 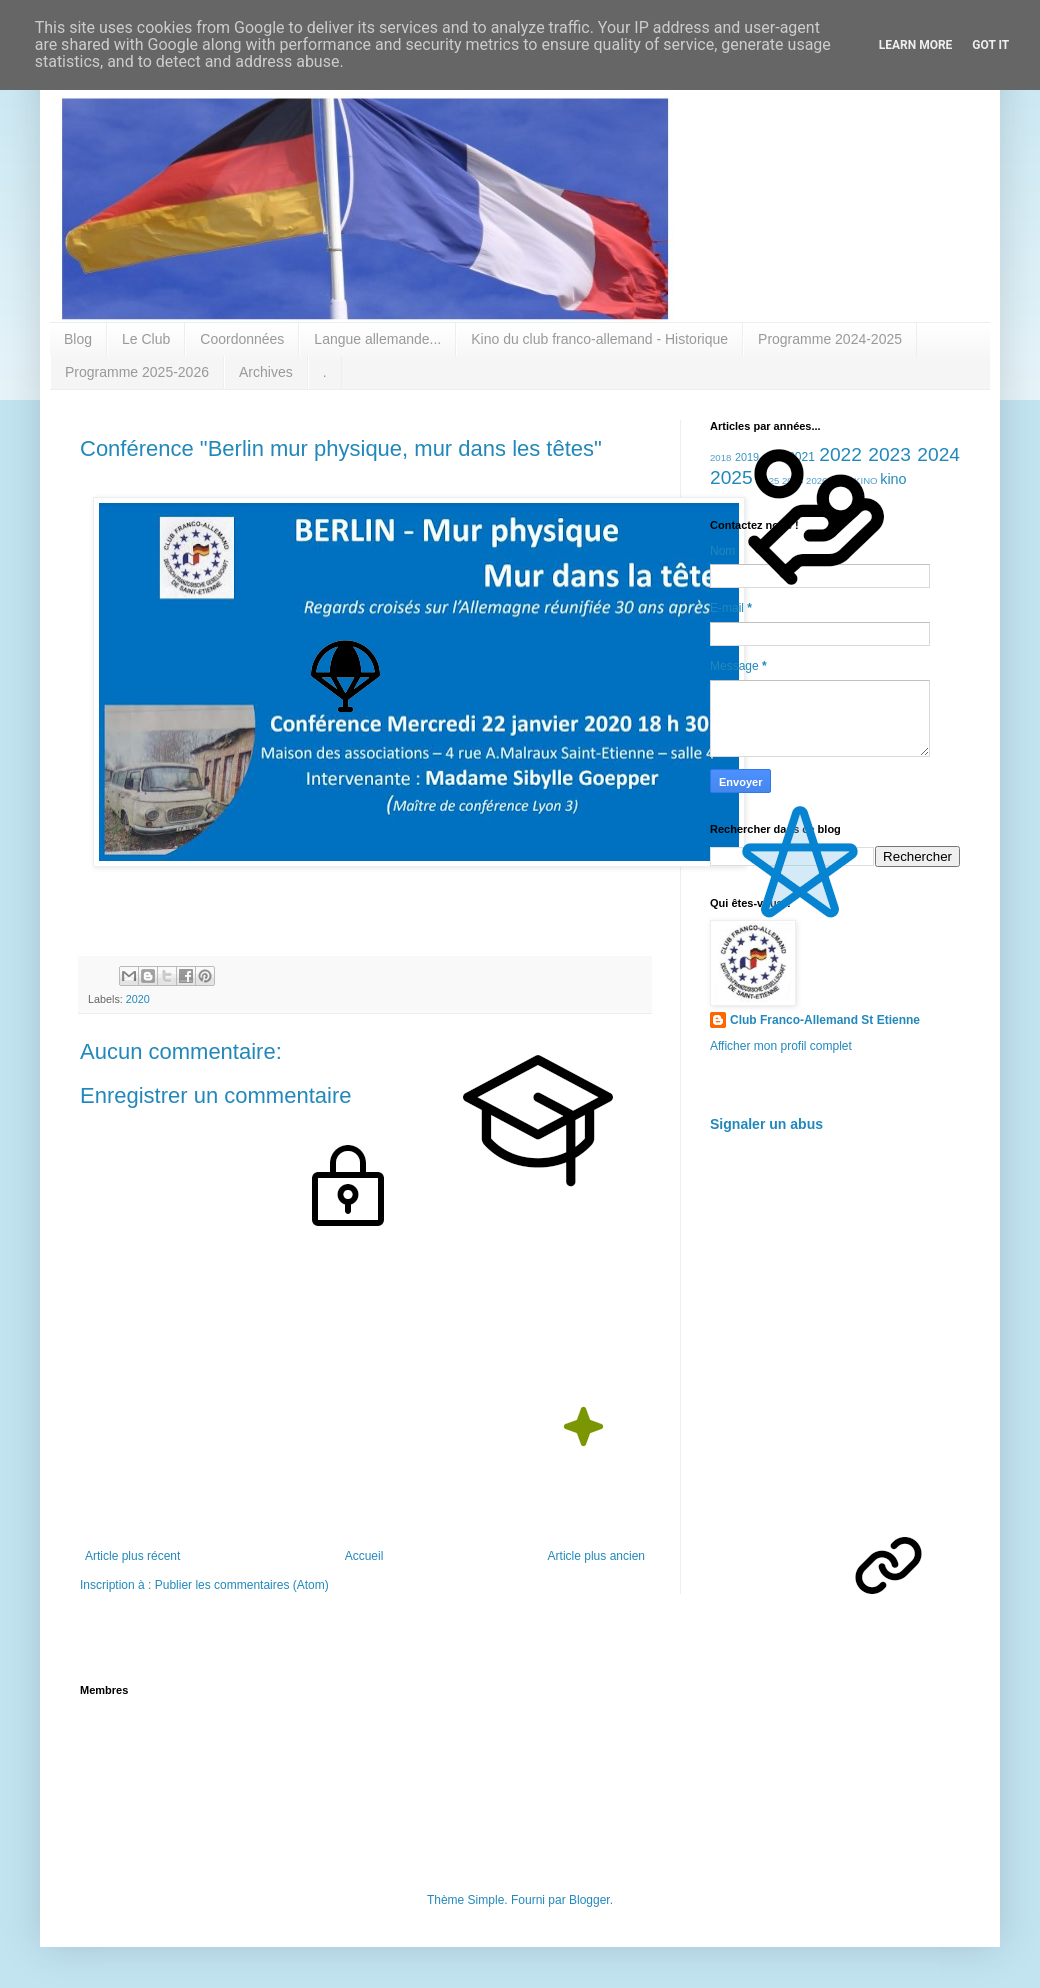 What do you see at coordinates (800, 868) in the screenshot?
I see `indicates occult or mystical content category` at bounding box center [800, 868].